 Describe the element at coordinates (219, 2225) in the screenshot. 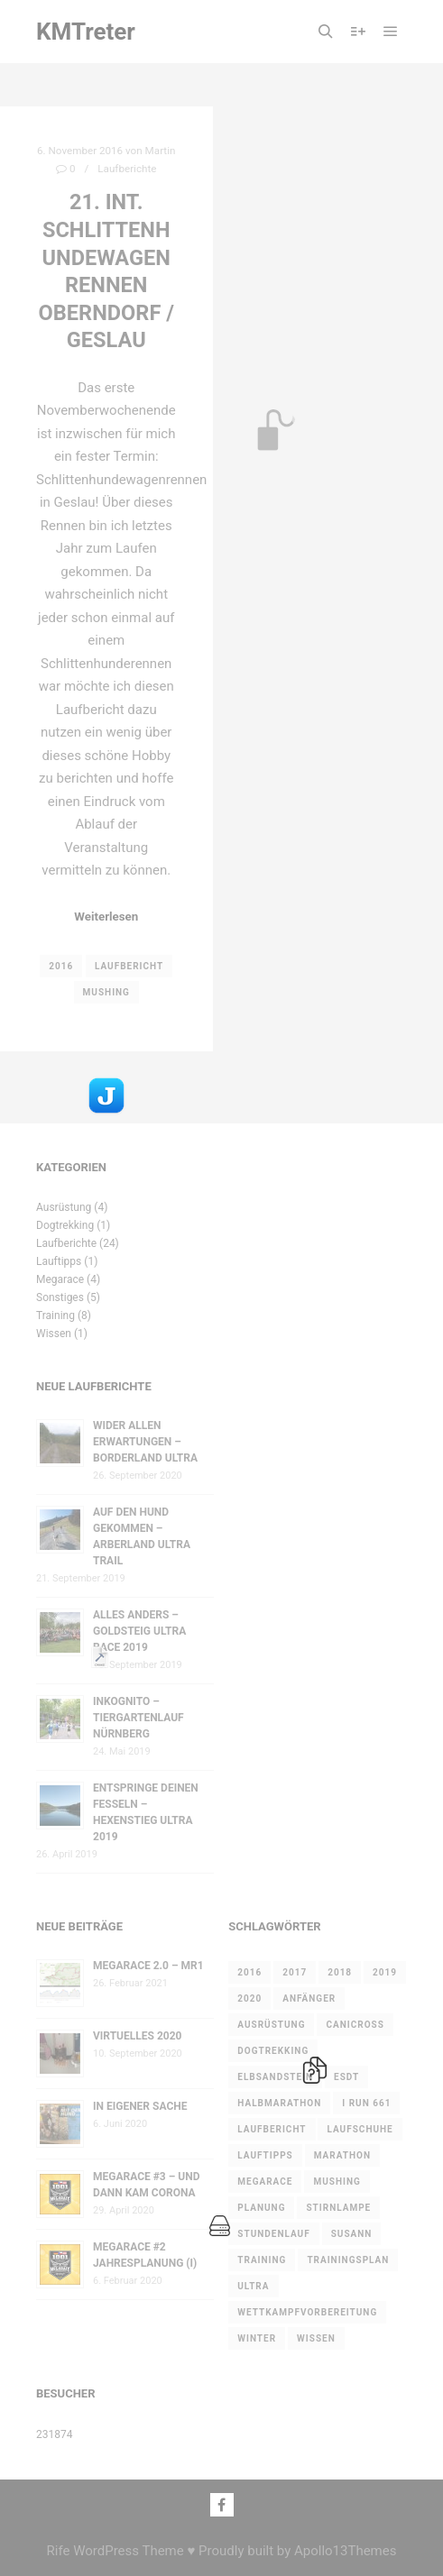

I see `access connected storage drives` at that location.